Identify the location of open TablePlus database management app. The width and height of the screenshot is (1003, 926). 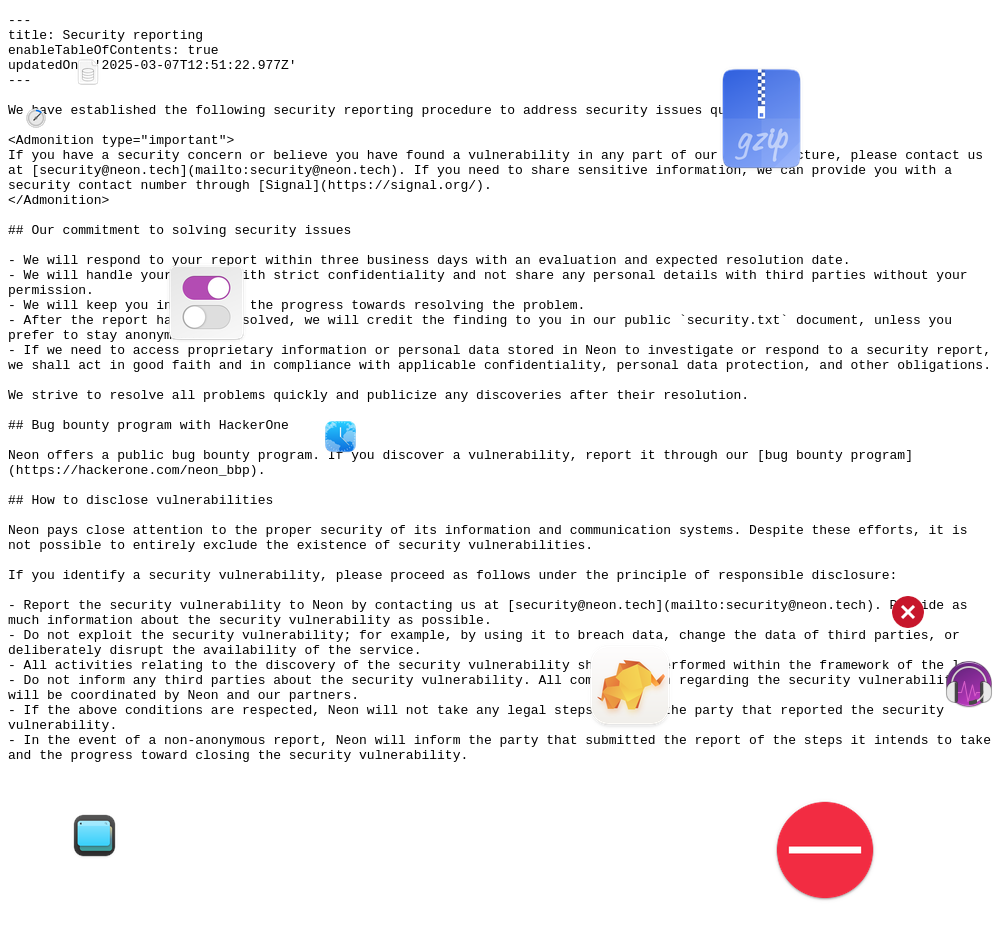
(630, 685).